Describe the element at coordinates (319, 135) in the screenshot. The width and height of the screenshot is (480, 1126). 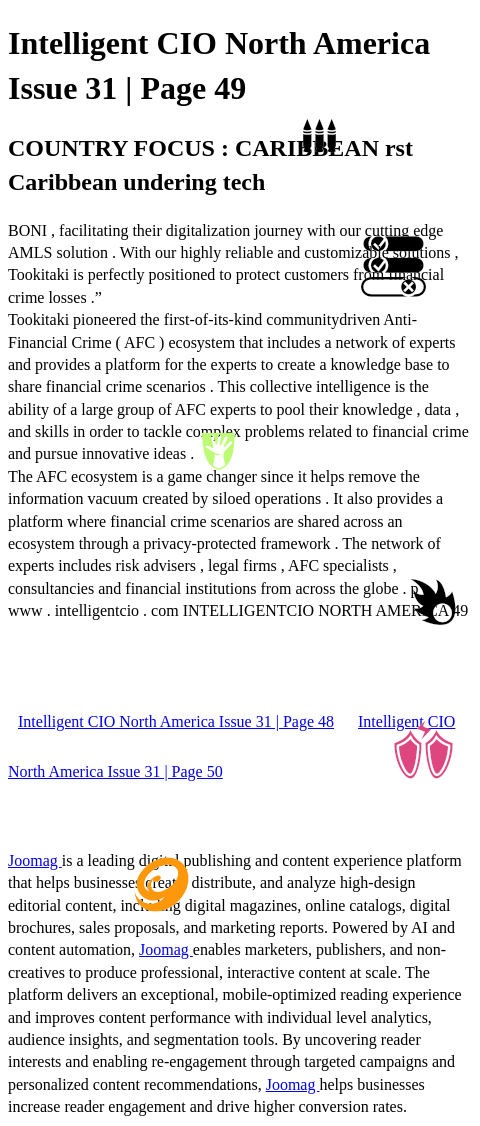
I see `ammunition or bullet inventory indicator` at that location.